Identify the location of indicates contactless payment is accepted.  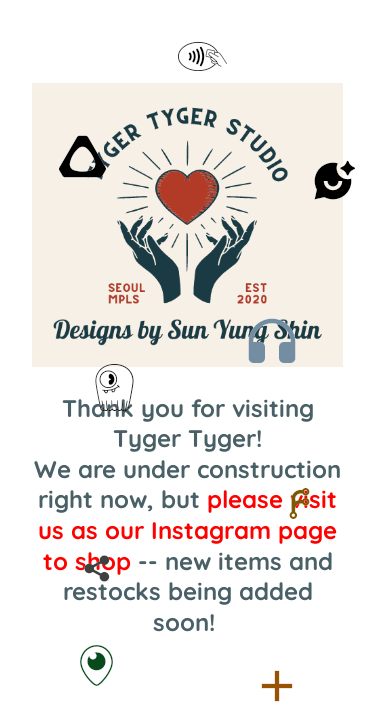
(202, 56).